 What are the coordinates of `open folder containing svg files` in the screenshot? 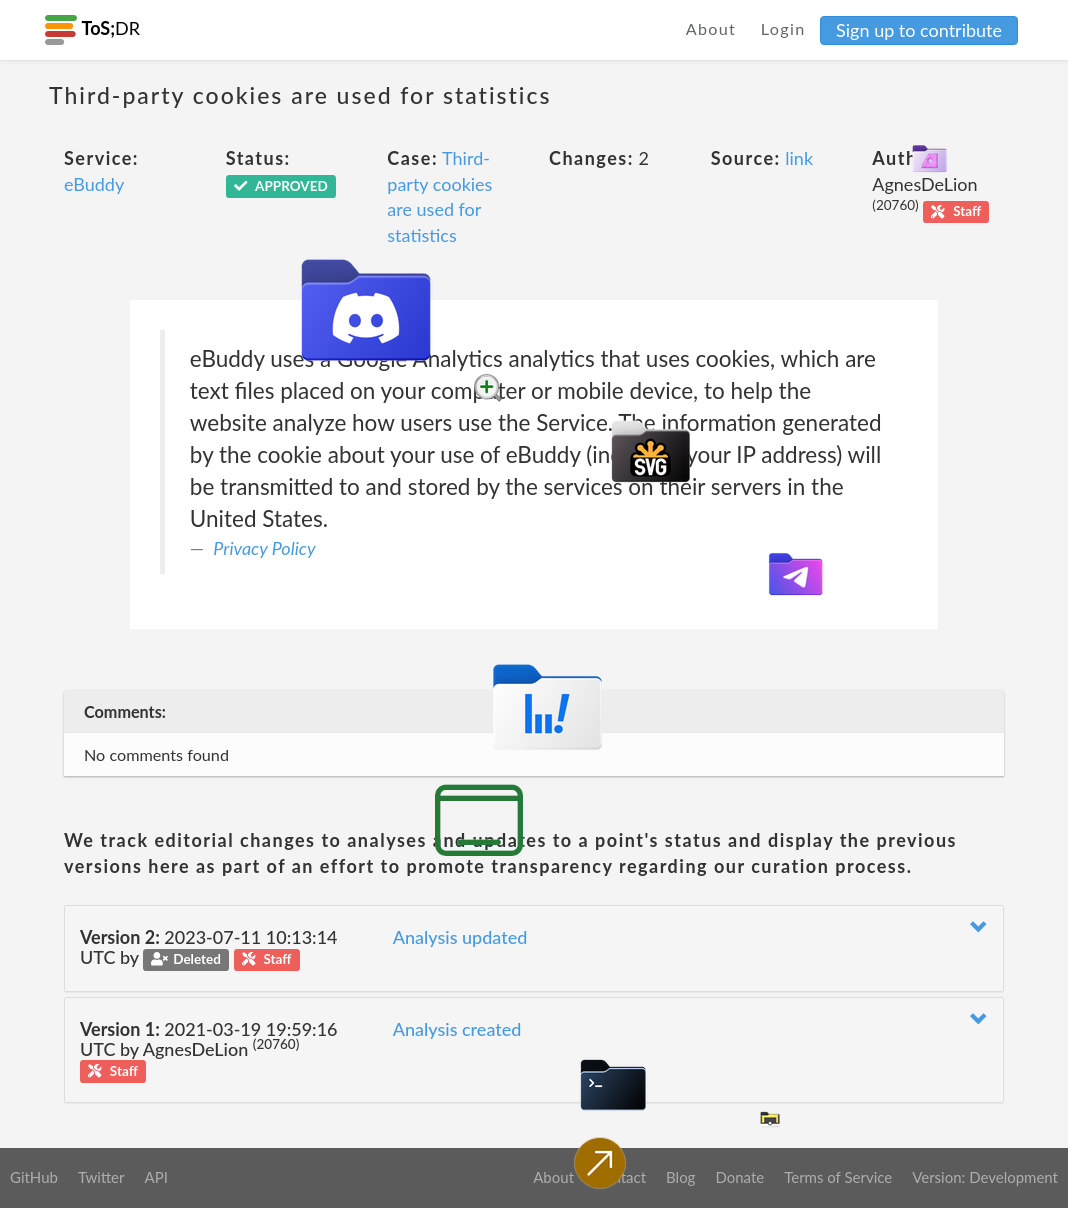 It's located at (650, 453).